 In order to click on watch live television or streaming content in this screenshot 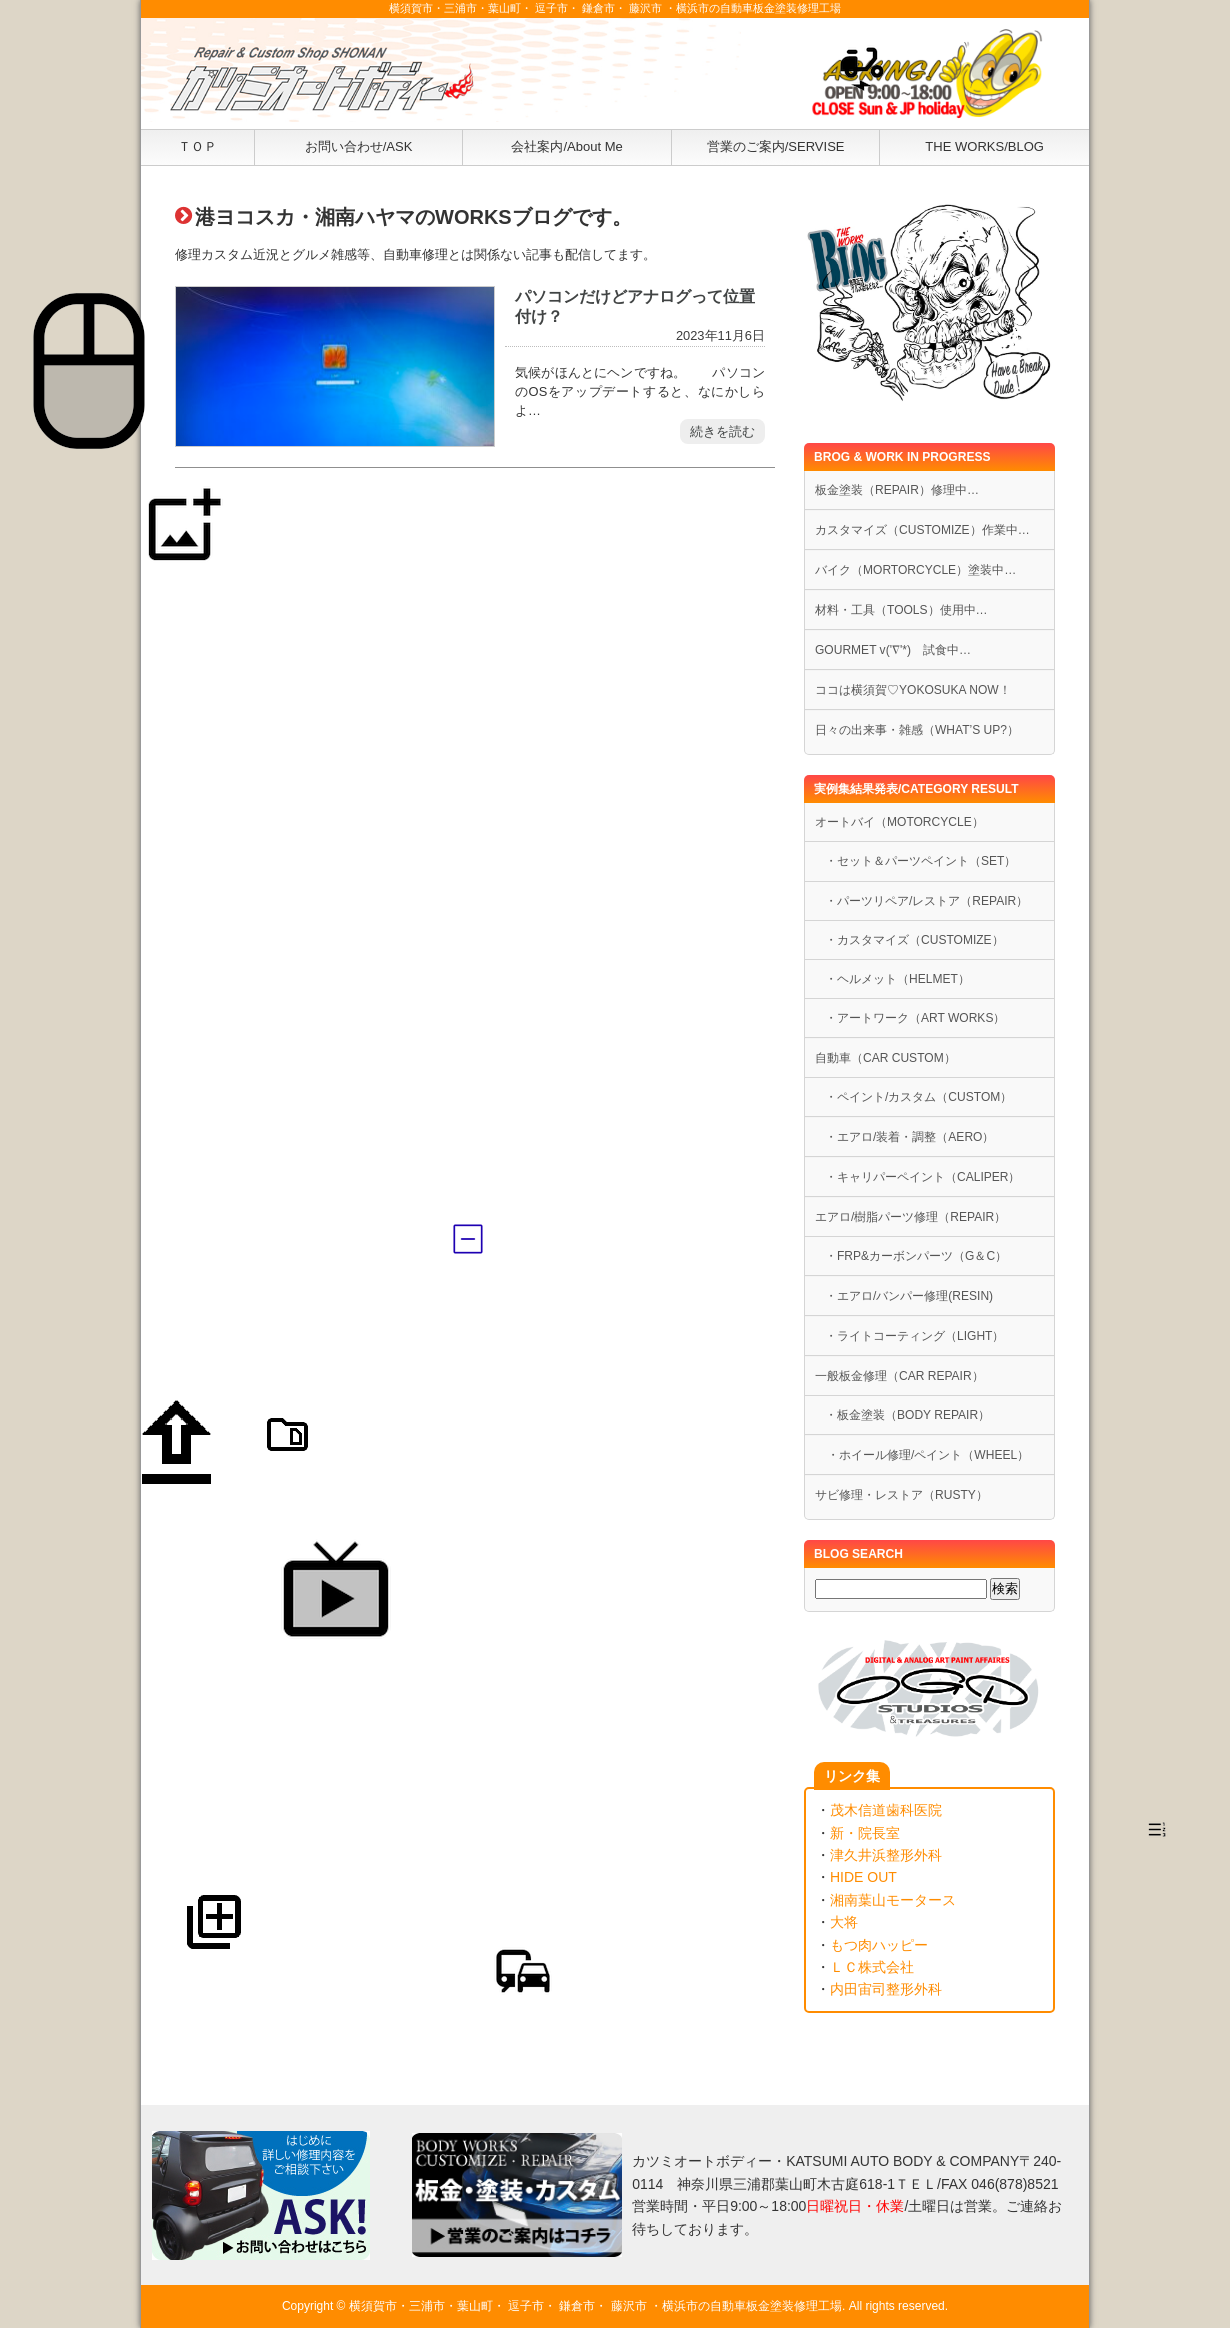, I will do `click(336, 1589)`.